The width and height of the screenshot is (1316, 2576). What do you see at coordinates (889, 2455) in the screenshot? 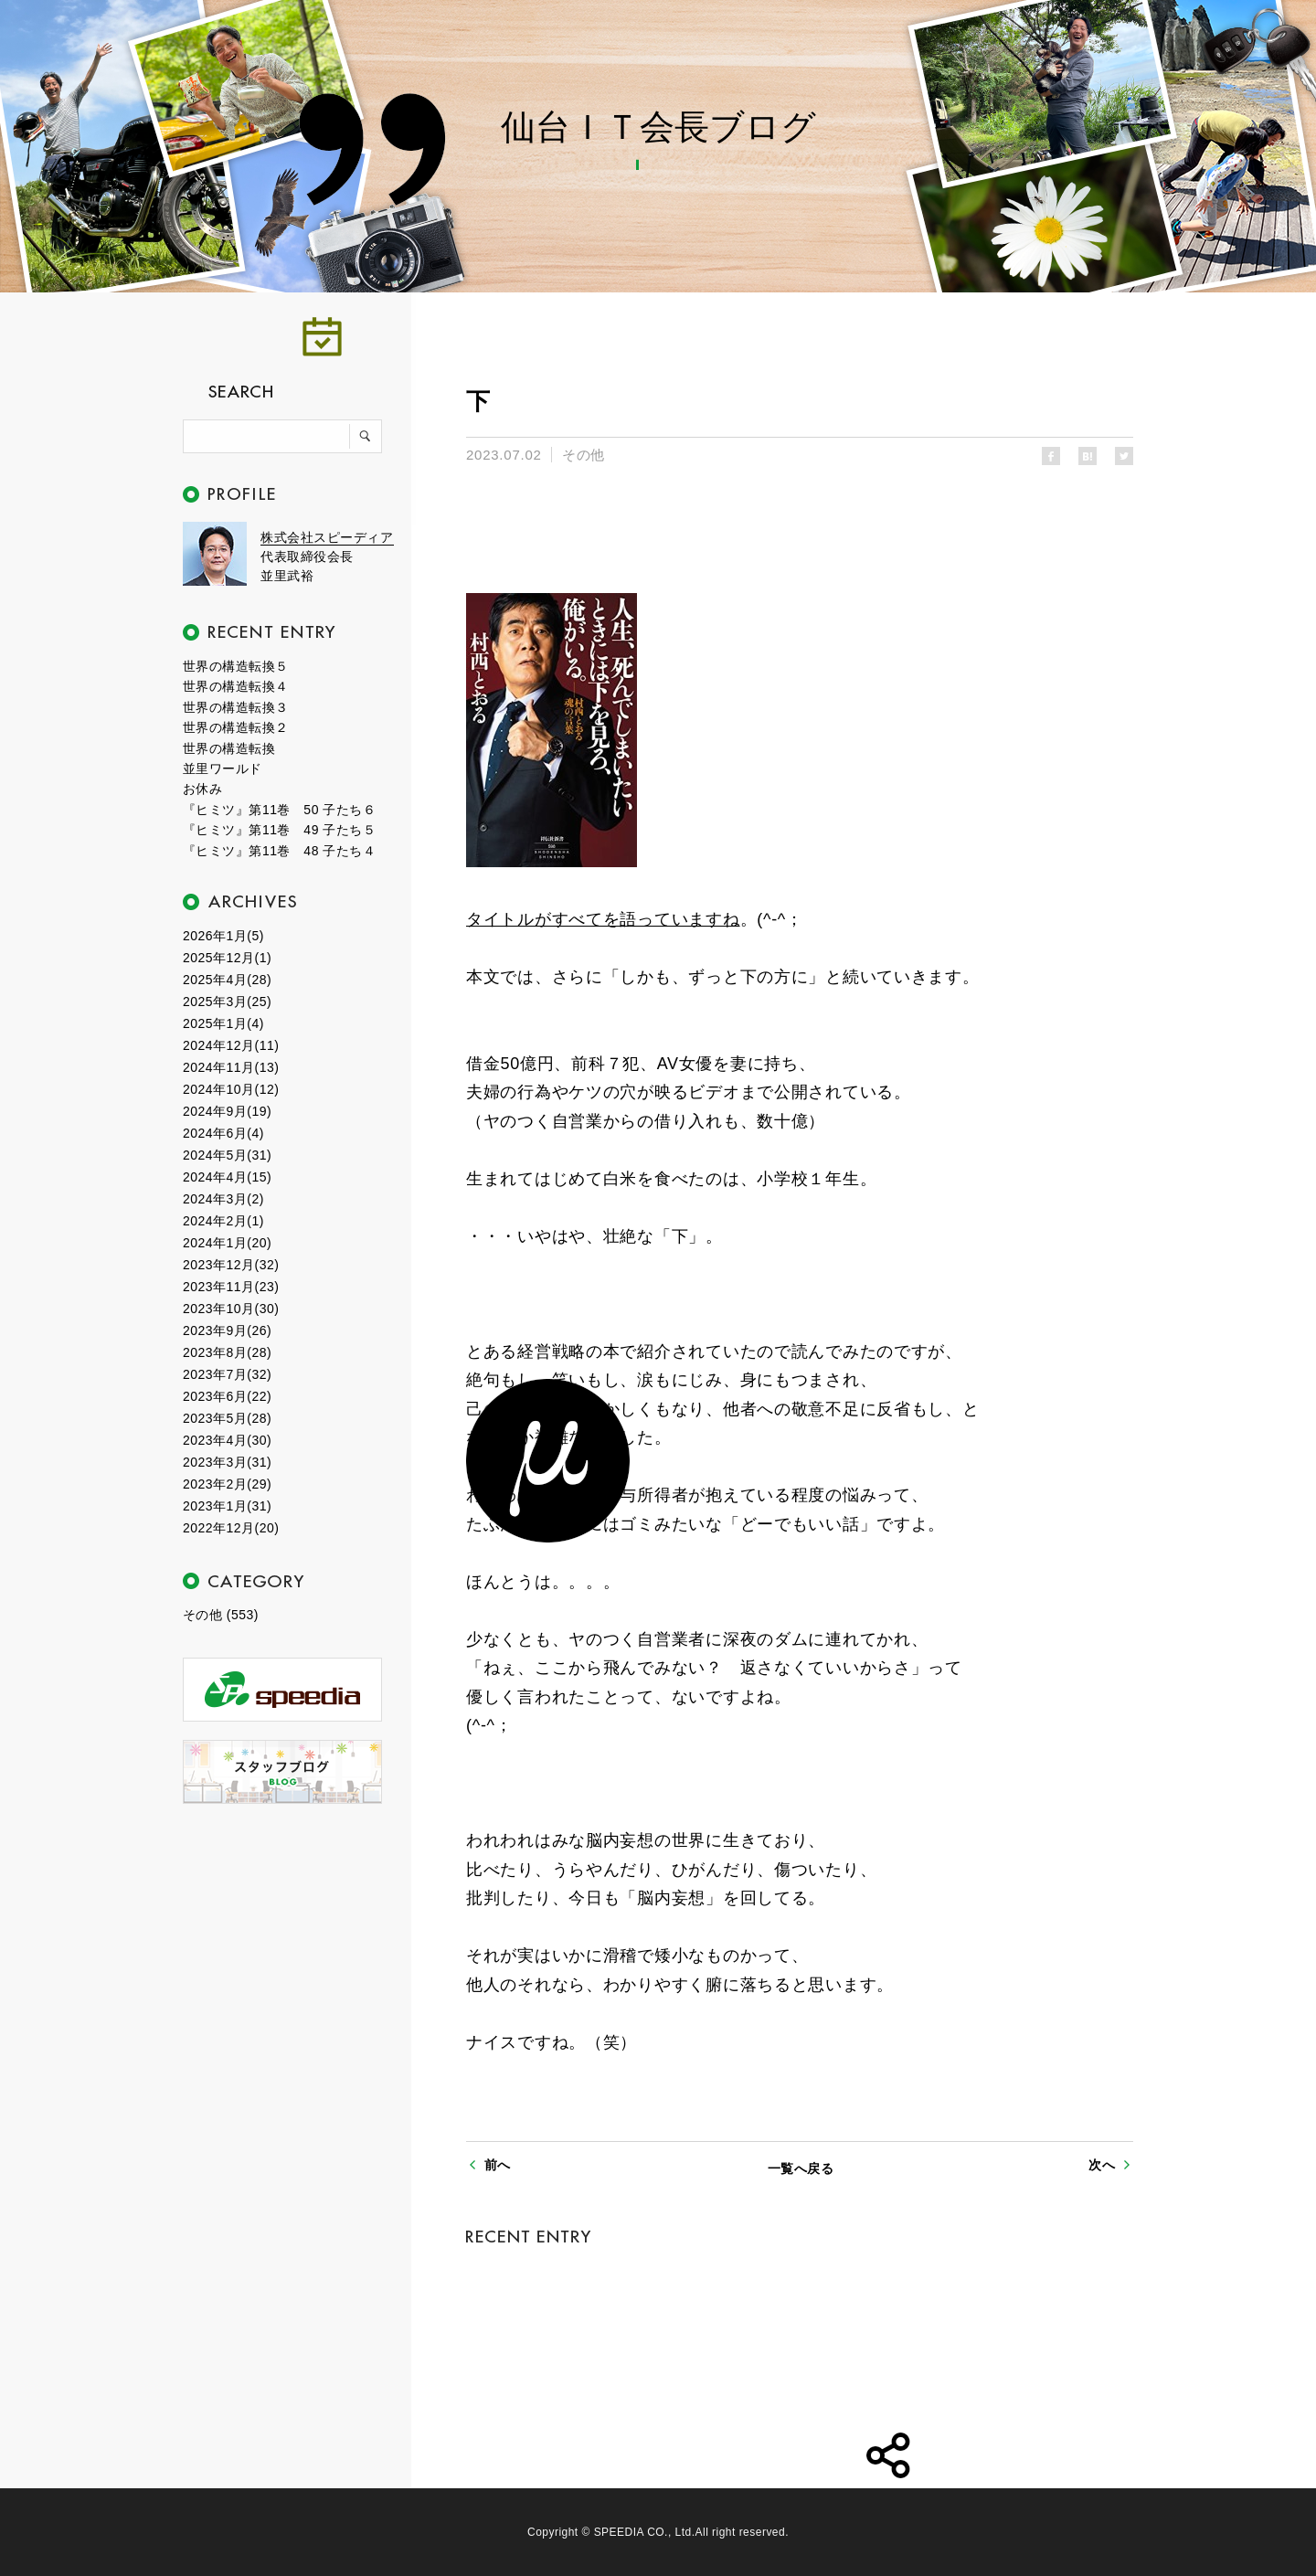
I see `share this content` at bounding box center [889, 2455].